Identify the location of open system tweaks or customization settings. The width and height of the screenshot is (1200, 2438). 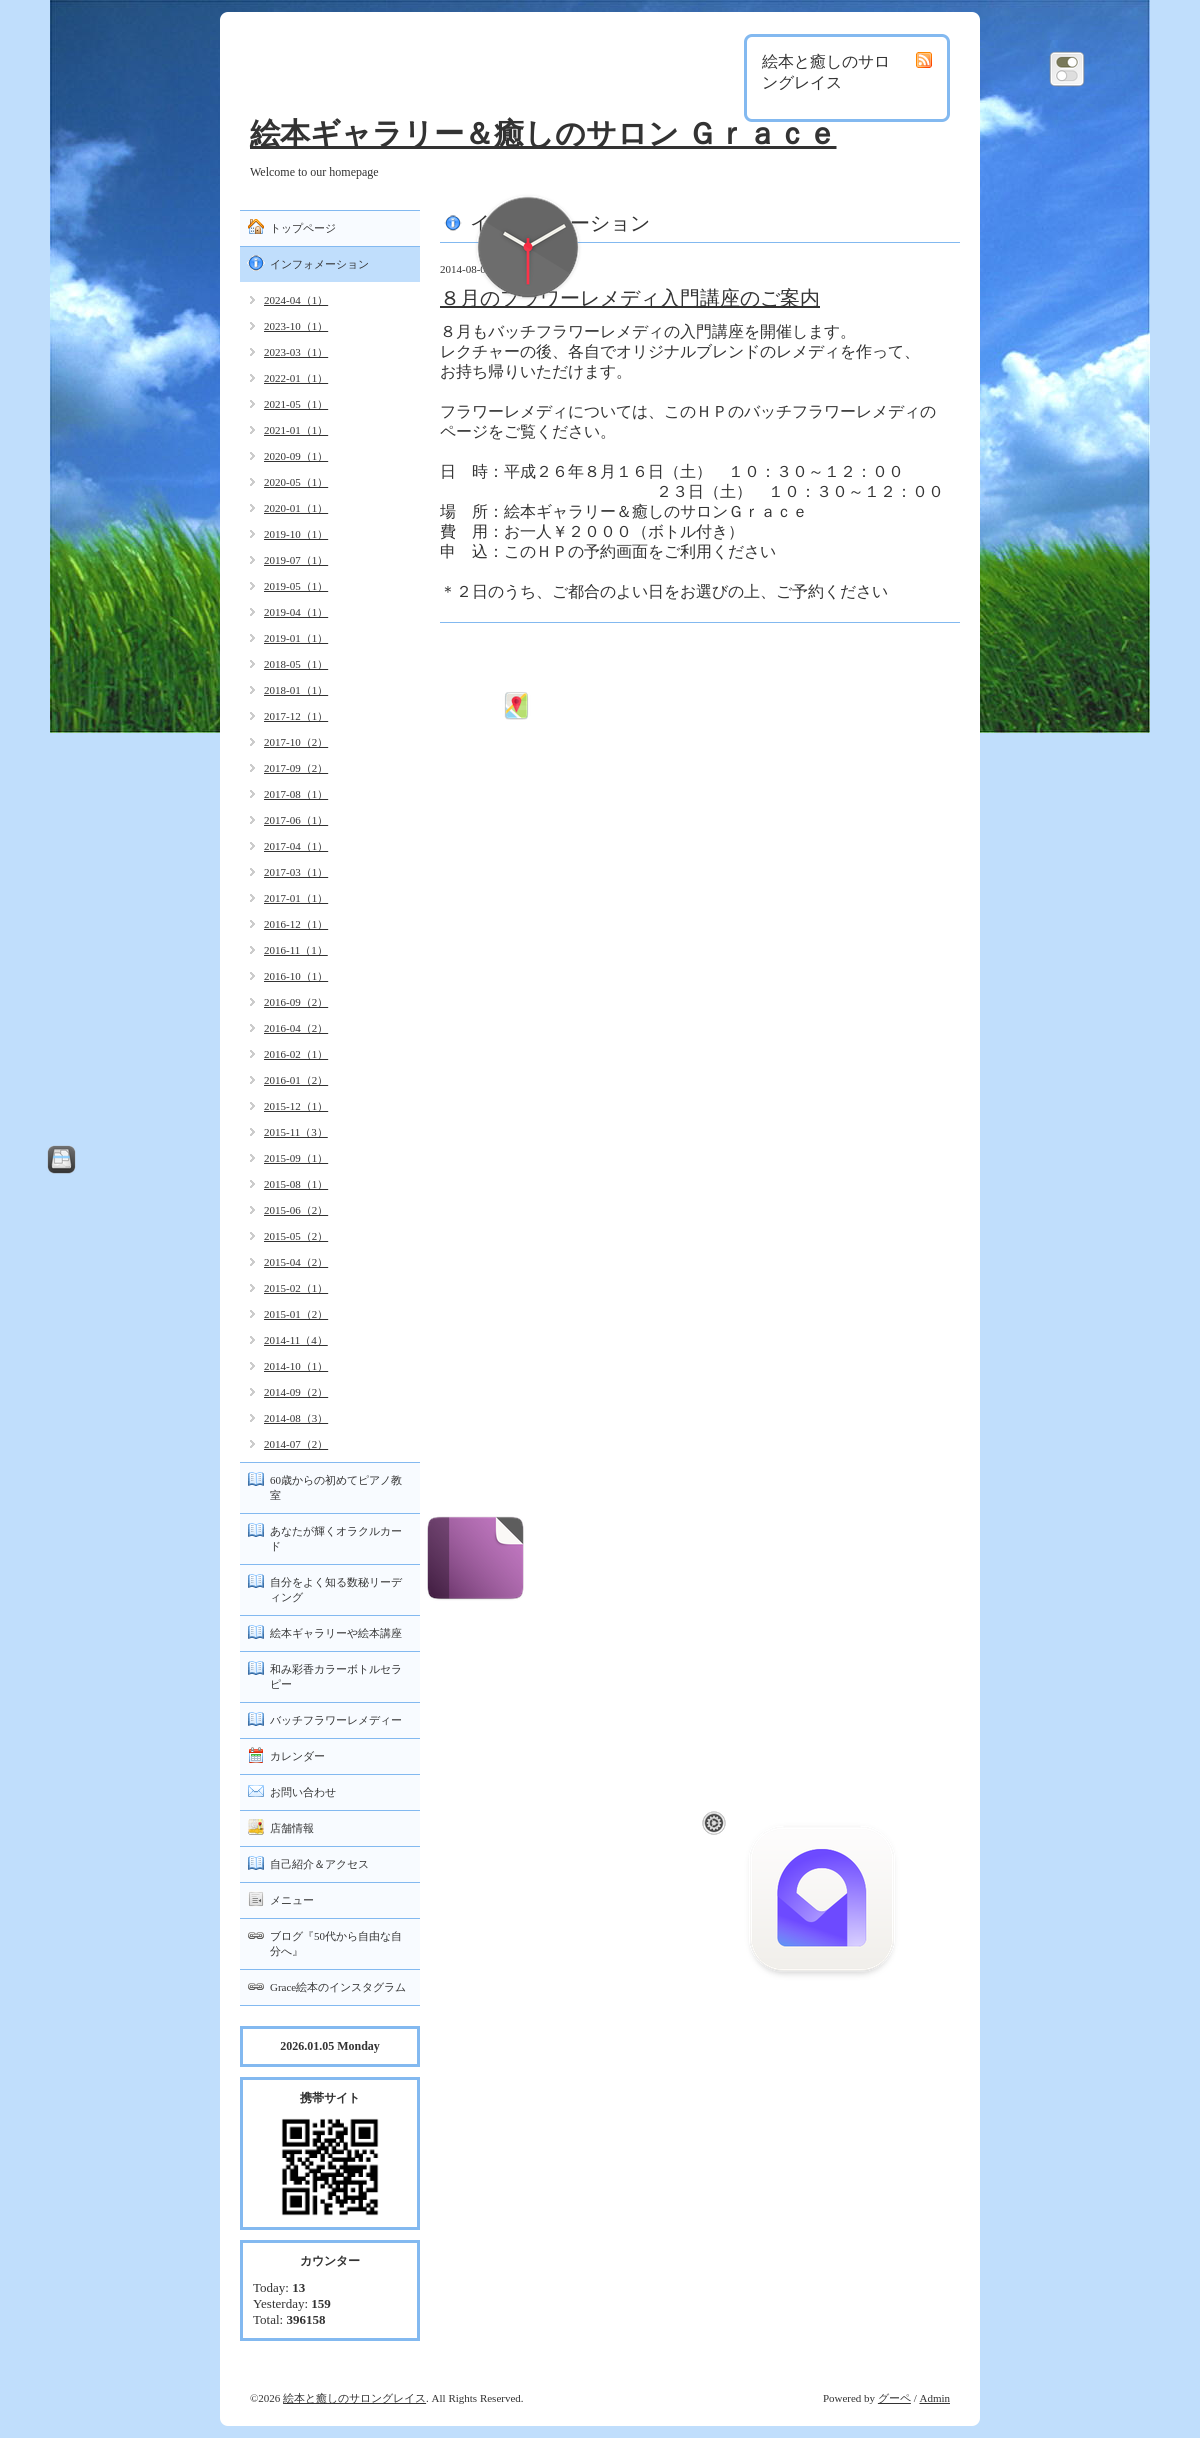
(1067, 69).